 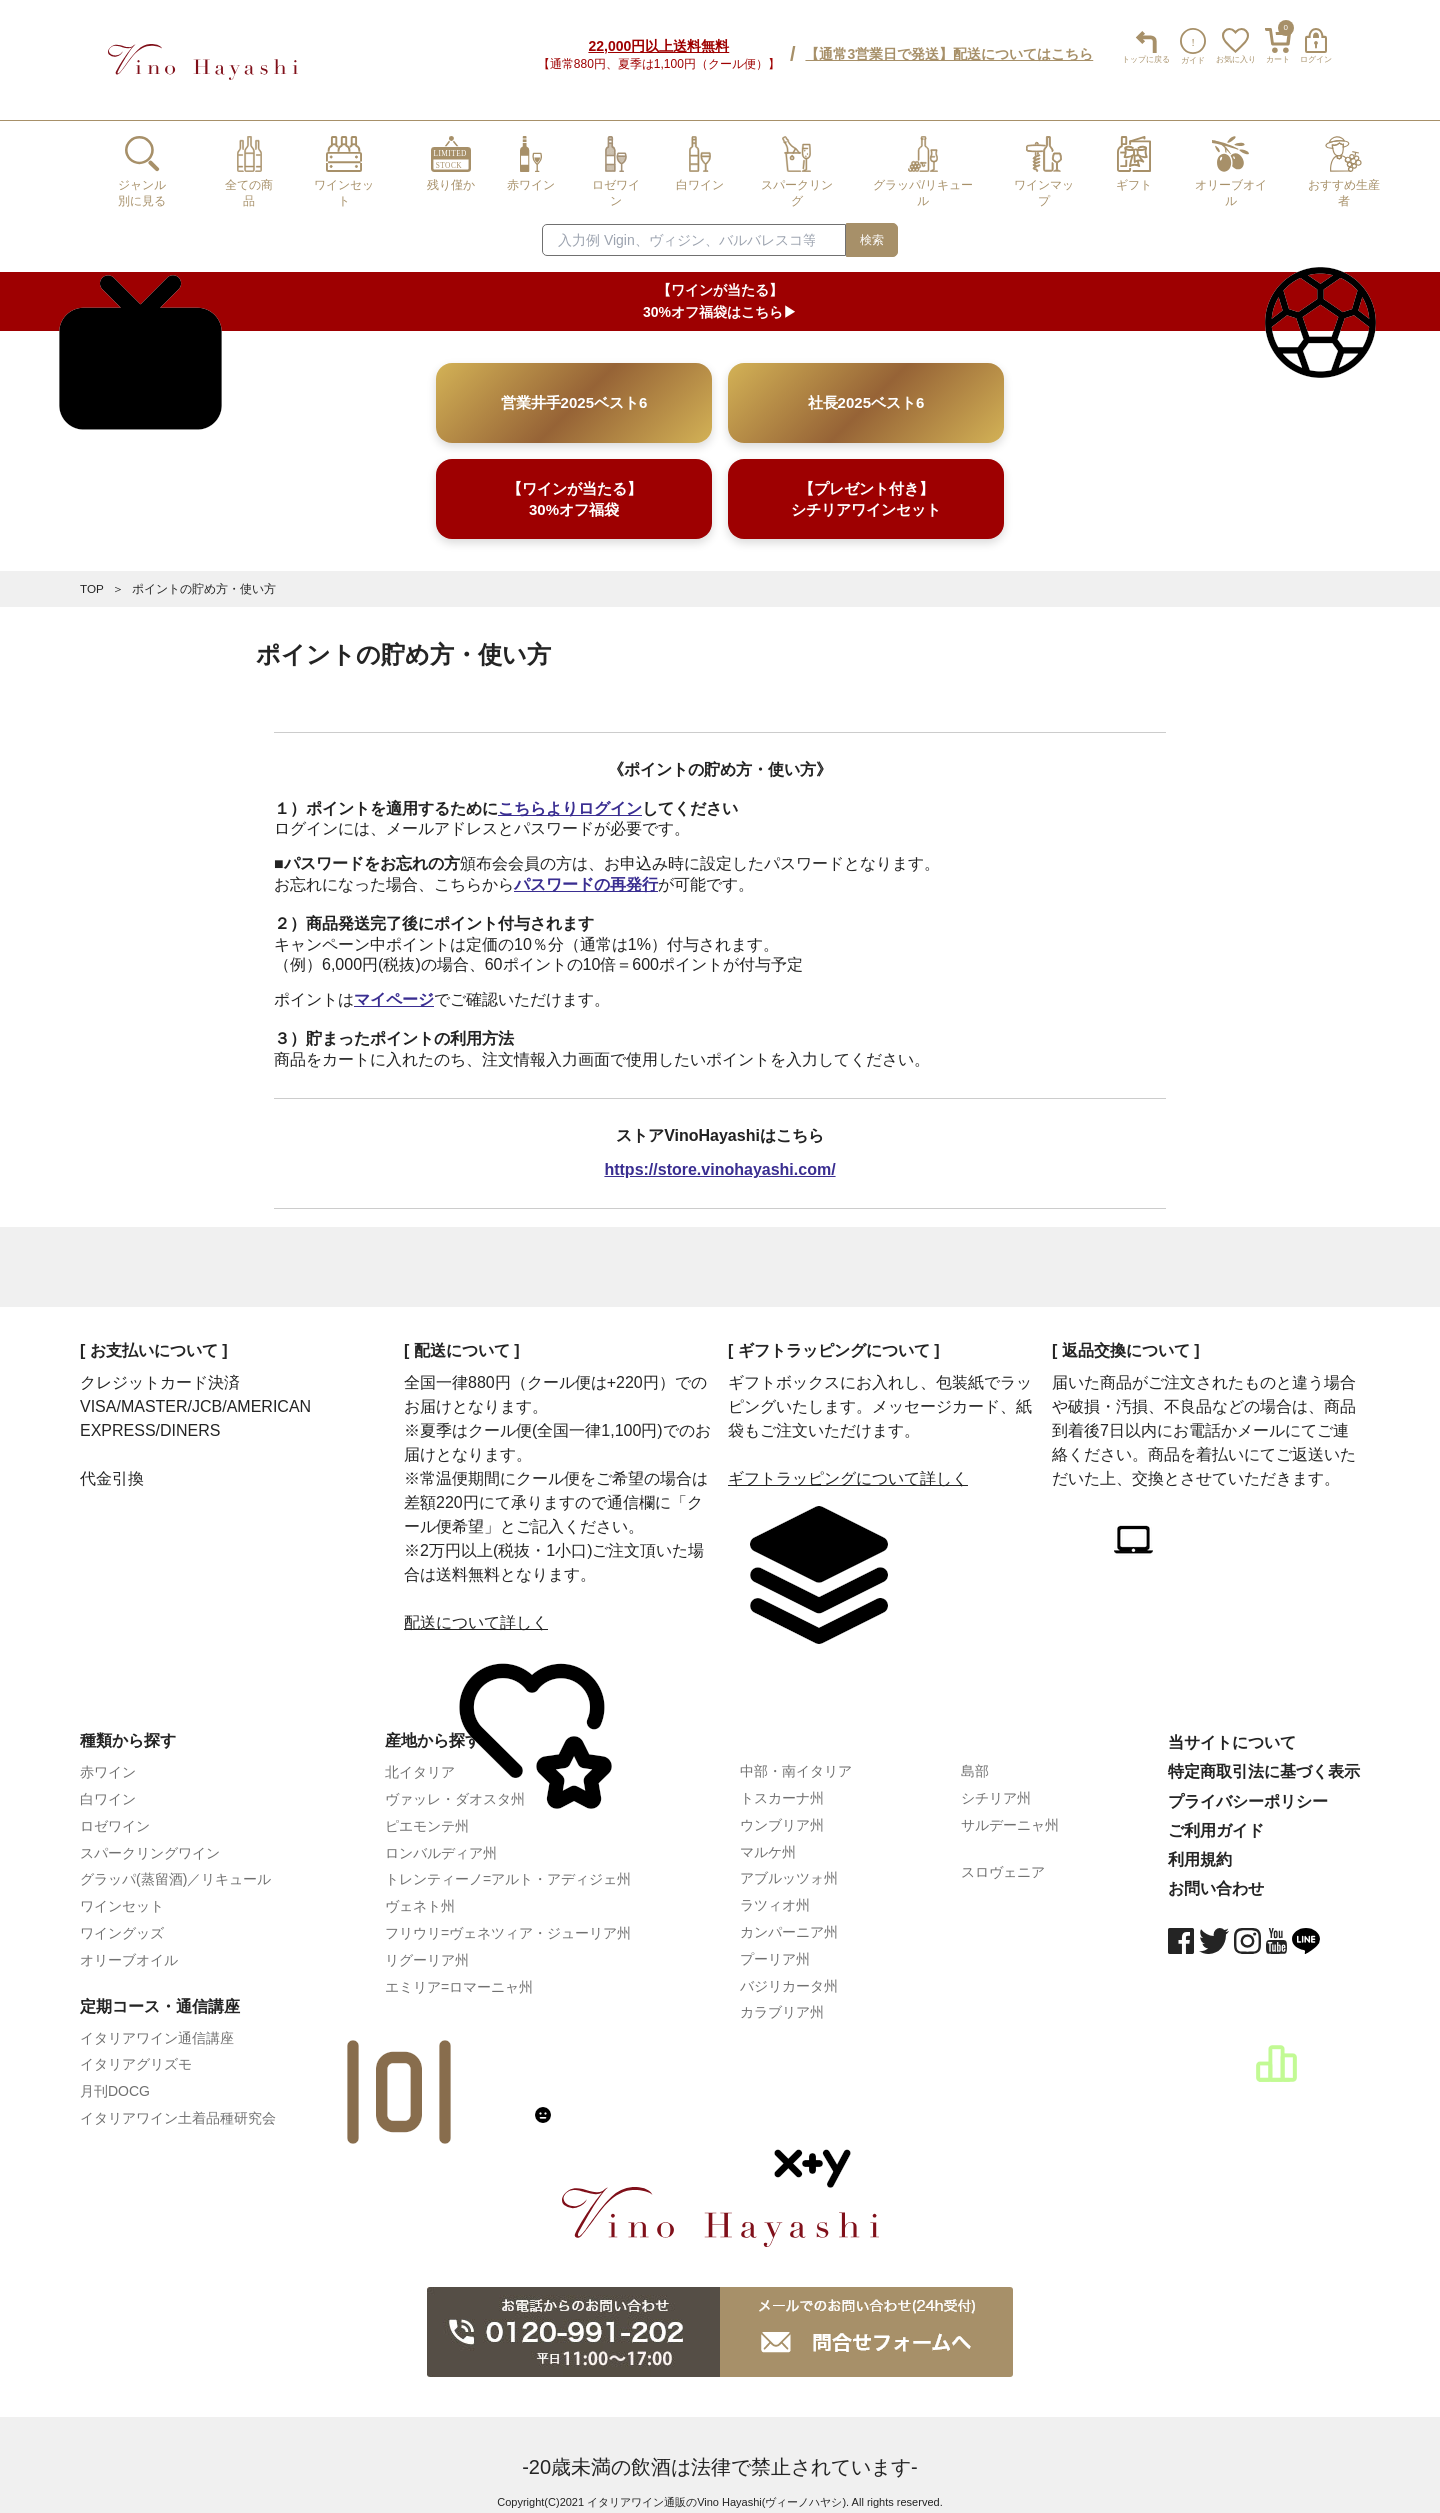 I want to click on access desktop or laptop view, so click(x=1133, y=1540).